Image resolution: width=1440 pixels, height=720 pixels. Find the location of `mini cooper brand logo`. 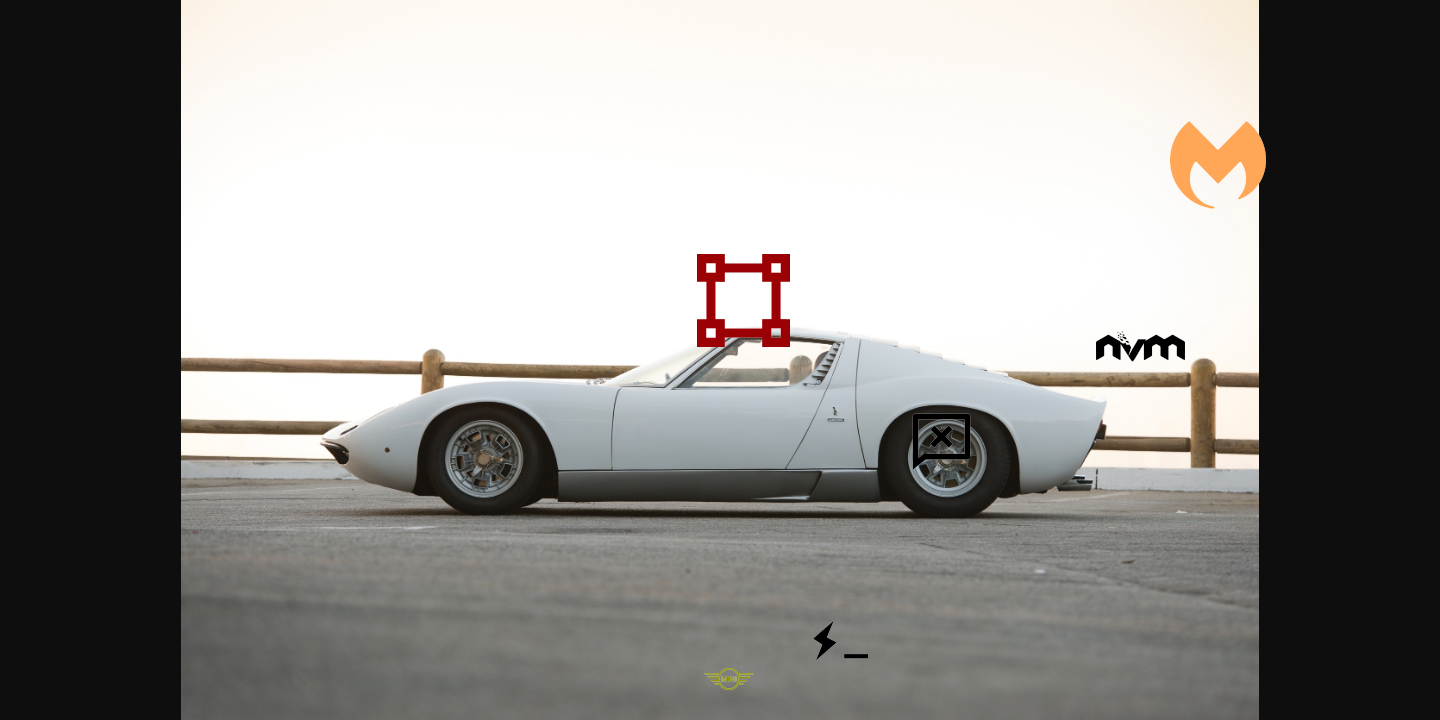

mini cooper brand logo is located at coordinates (729, 679).